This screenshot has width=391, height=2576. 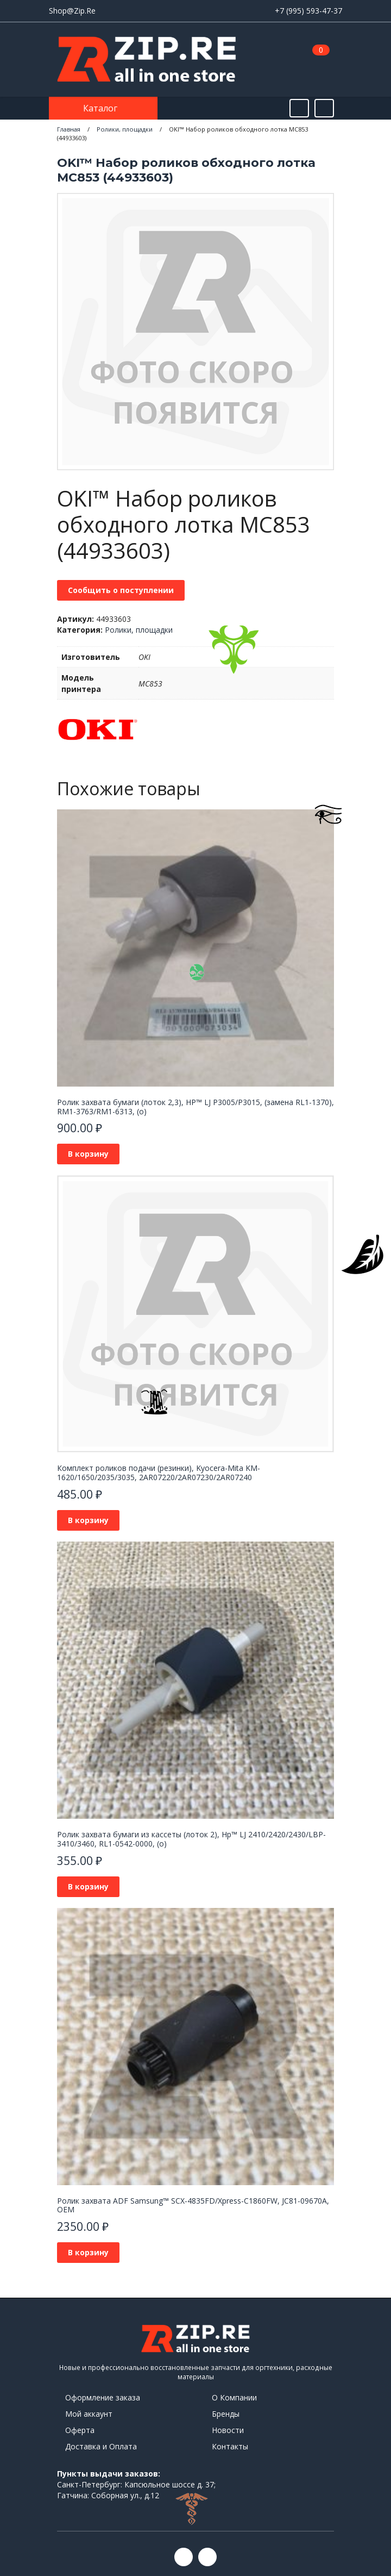 What do you see at coordinates (192, 2509) in the screenshot?
I see `access health or medical features` at bounding box center [192, 2509].